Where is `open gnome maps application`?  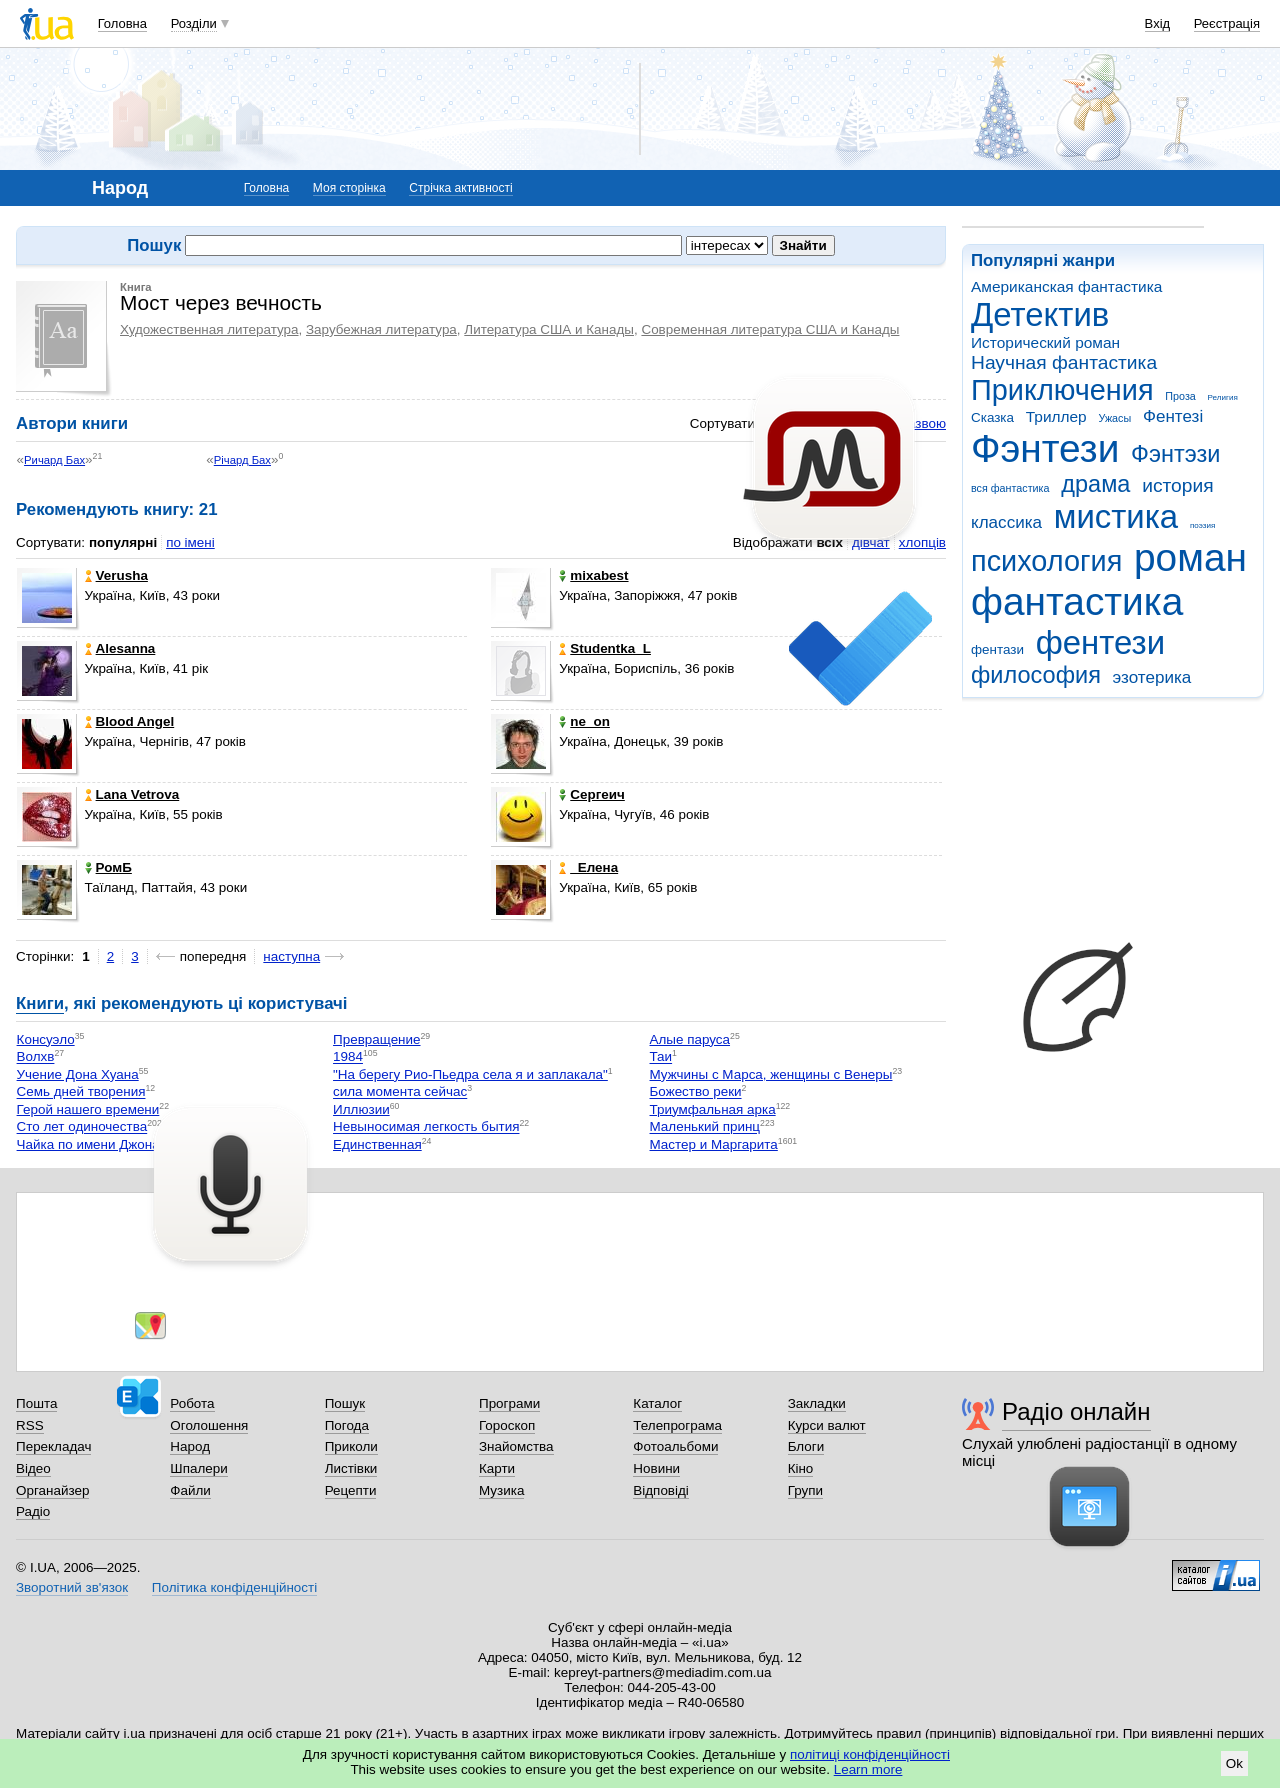
open gnome maps application is located at coordinates (150, 1325).